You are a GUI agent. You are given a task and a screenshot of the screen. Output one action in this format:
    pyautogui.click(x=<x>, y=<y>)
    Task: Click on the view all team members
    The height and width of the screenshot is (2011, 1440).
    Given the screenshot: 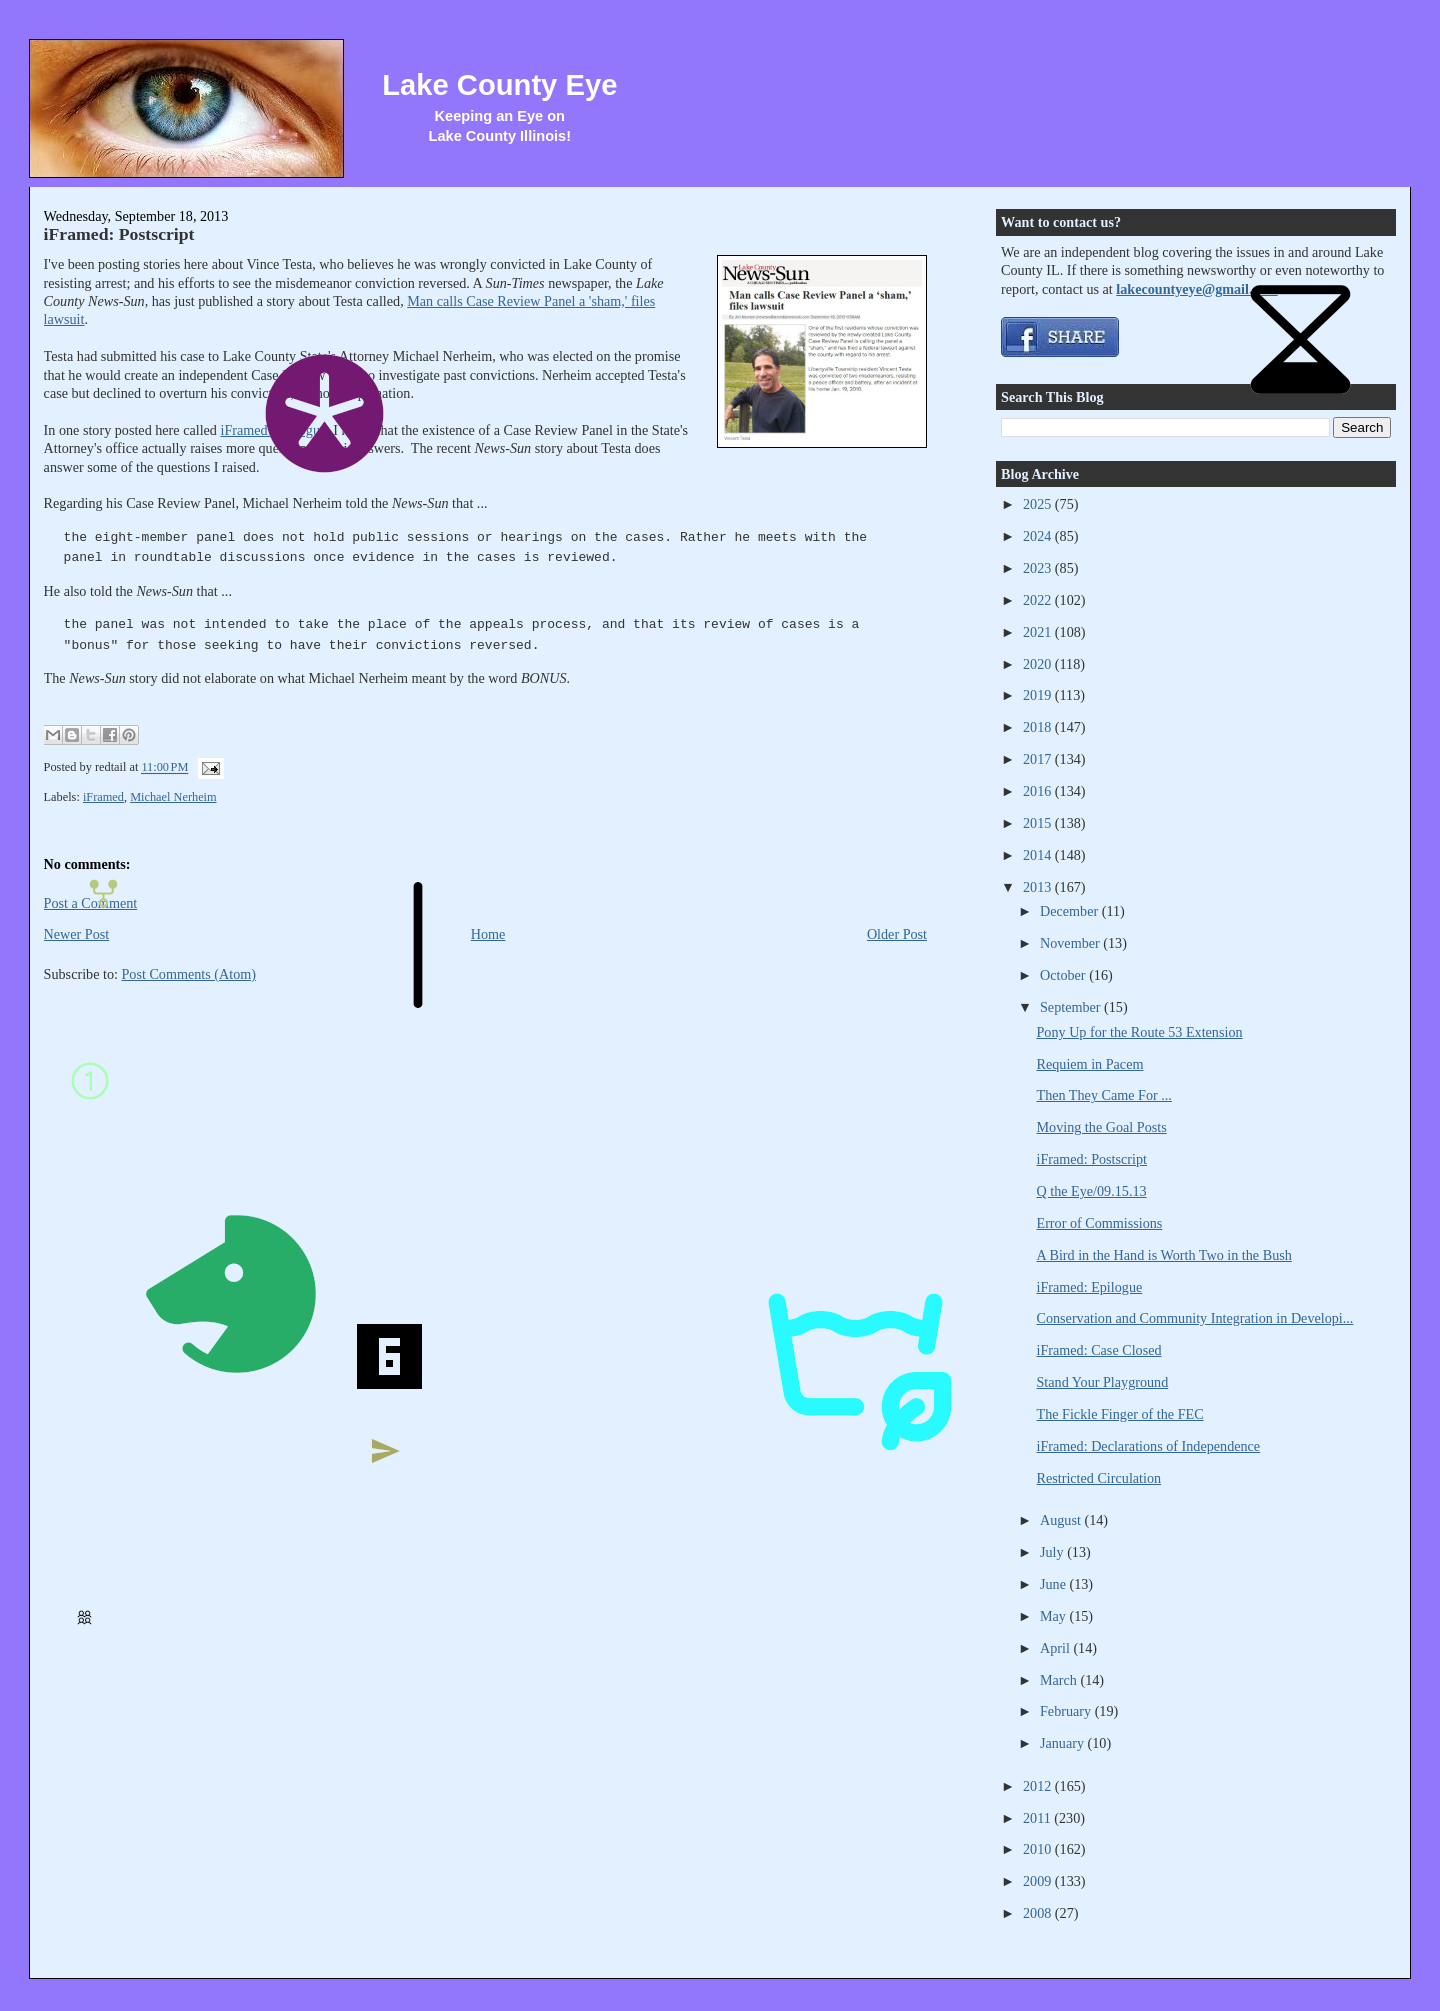 What is the action you would take?
    pyautogui.click(x=84, y=1617)
    